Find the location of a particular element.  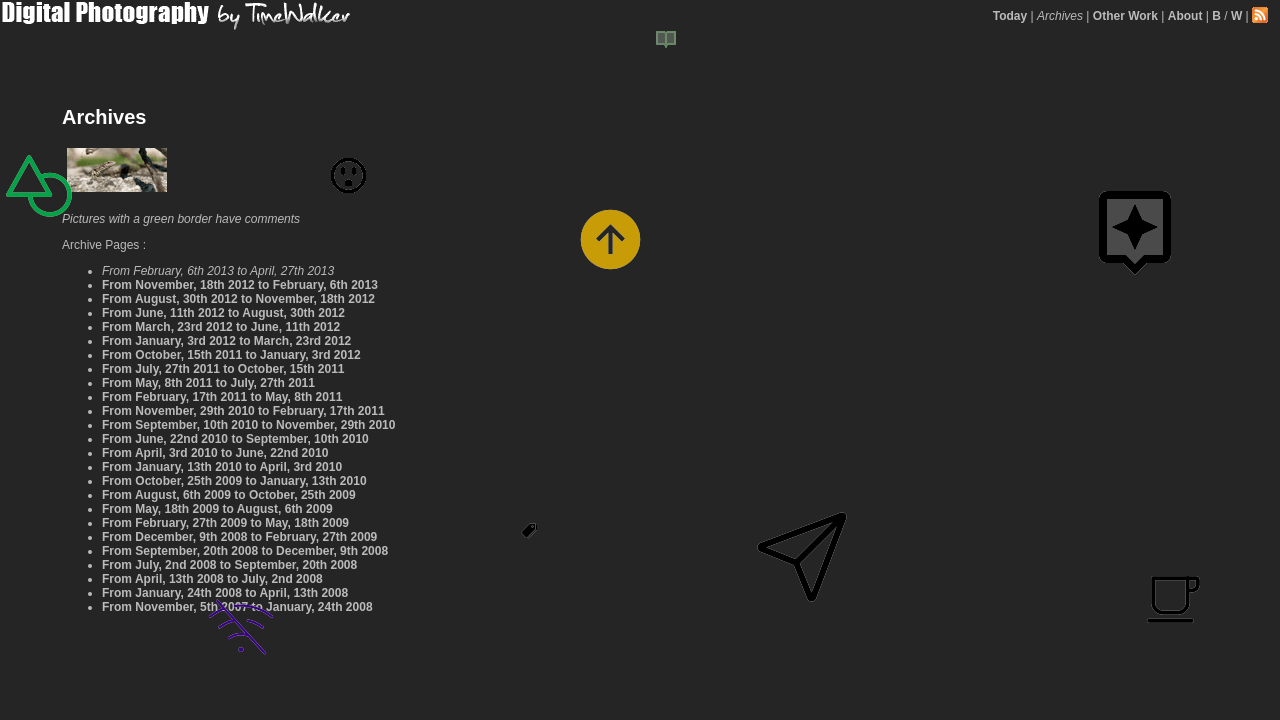

scroll to top of page is located at coordinates (610, 239).